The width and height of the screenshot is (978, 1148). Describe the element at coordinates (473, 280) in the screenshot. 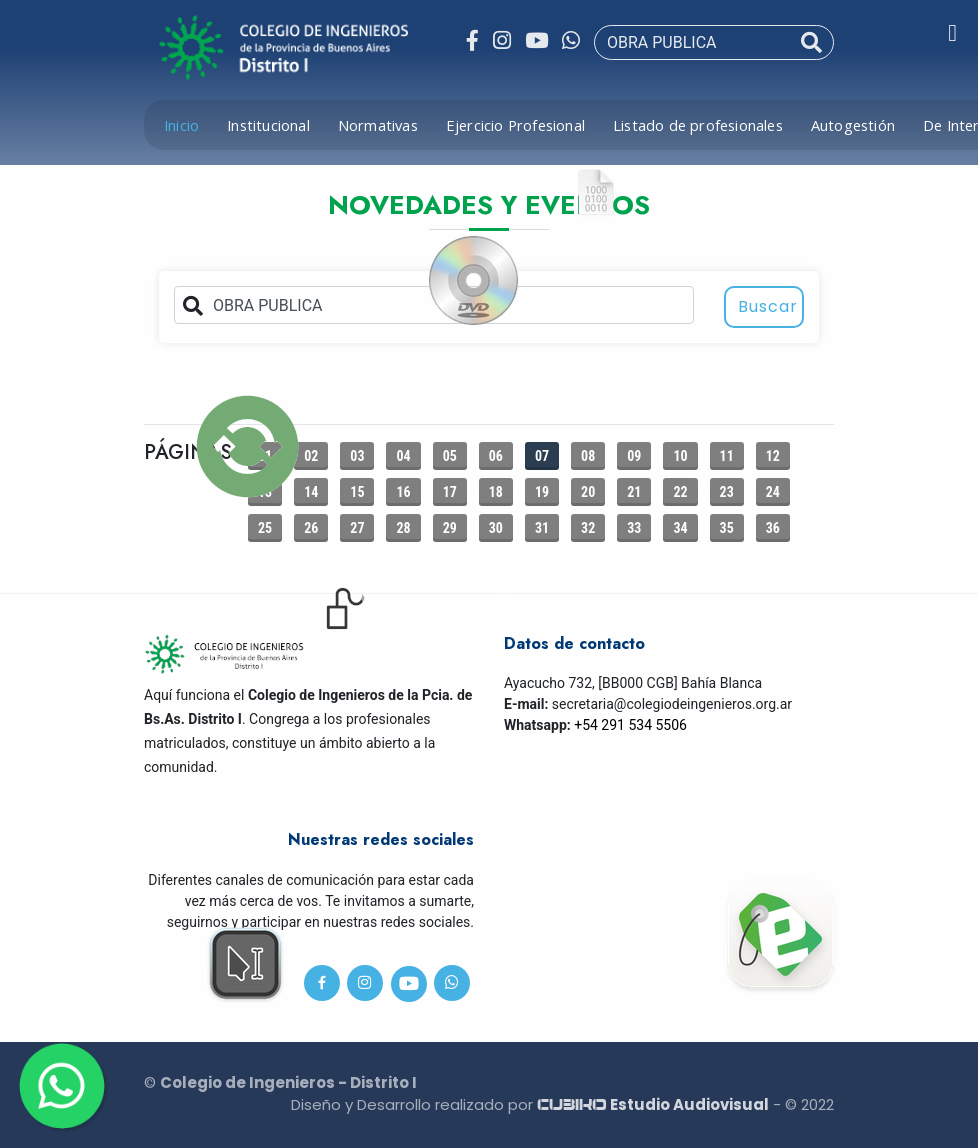

I see `indicates a DVD disc or optical media` at that location.